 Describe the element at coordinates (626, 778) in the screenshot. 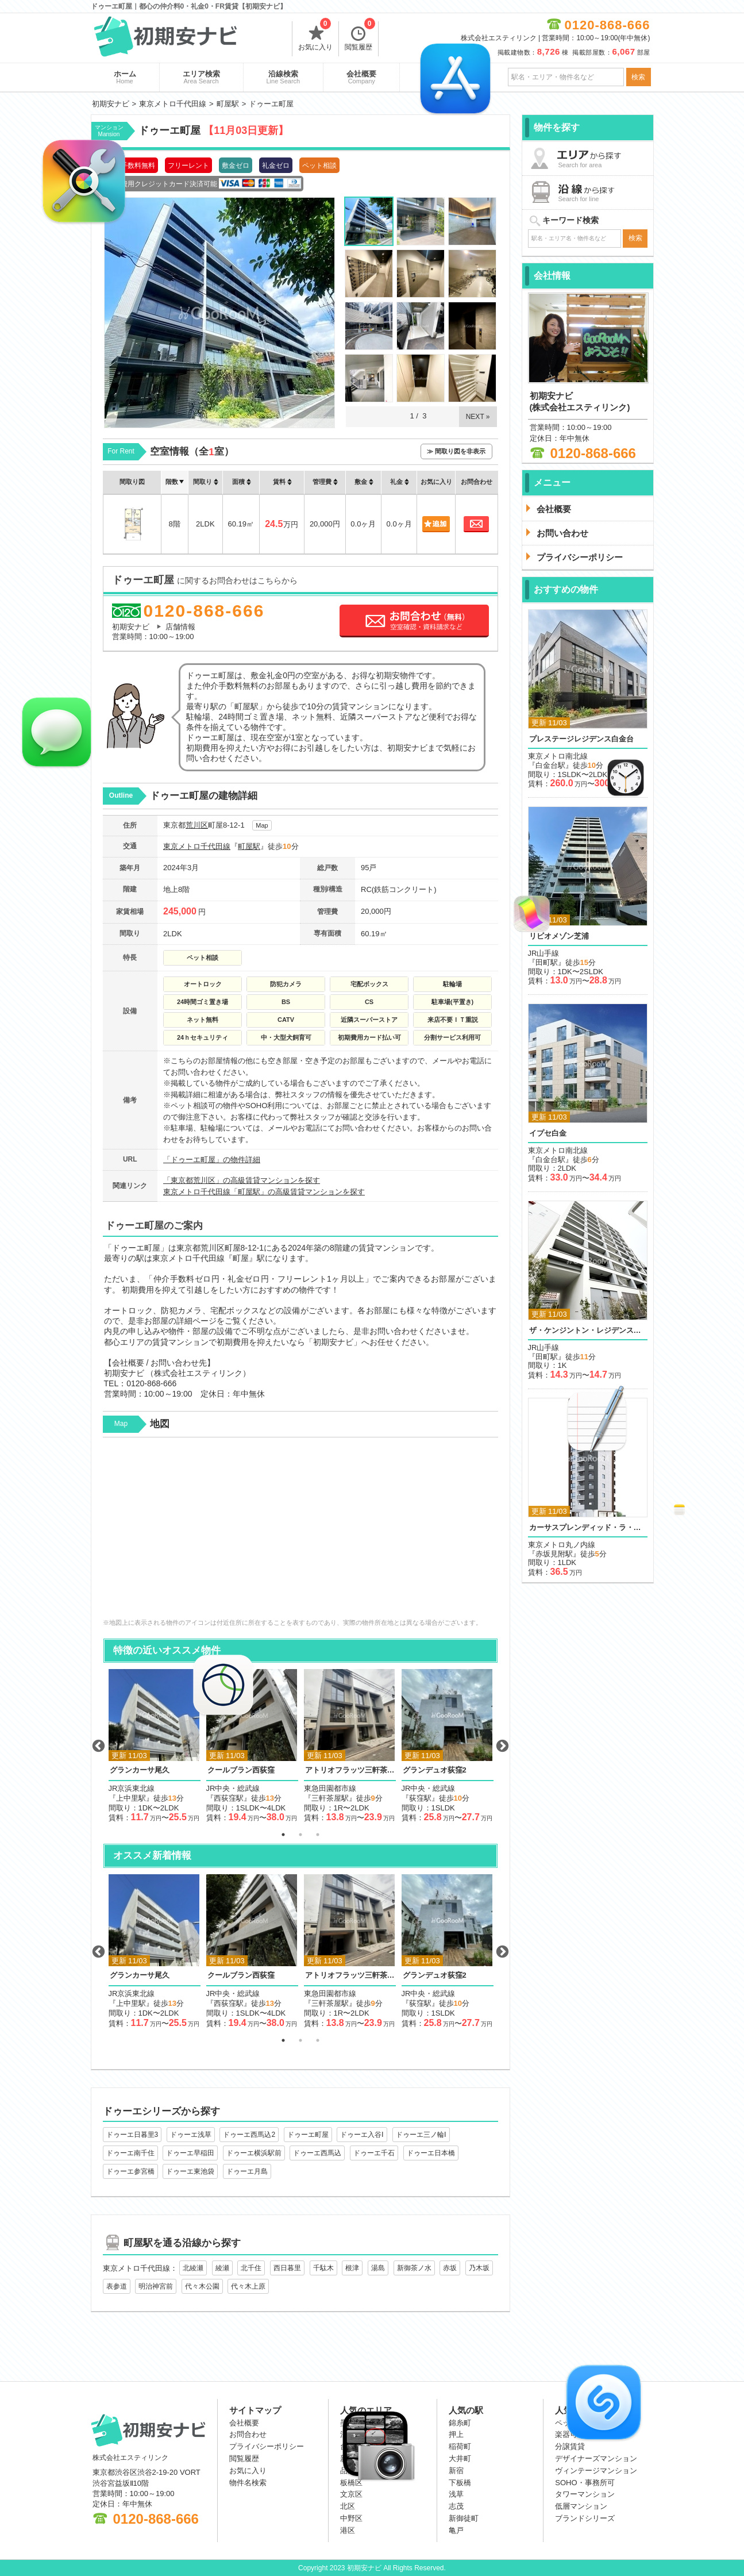

I see `open the clock app` at that location.